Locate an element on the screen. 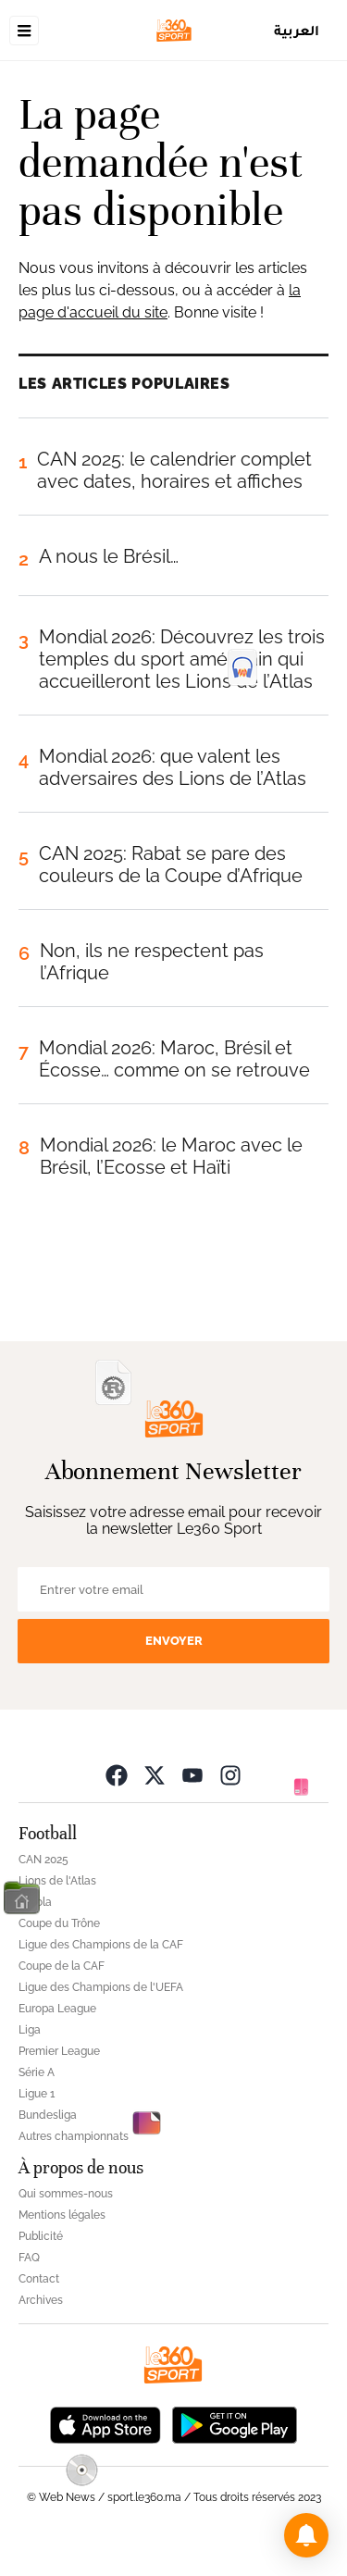 The image size is (347, 2576). a rust programming language source file is located at coordinates (113, 1382).